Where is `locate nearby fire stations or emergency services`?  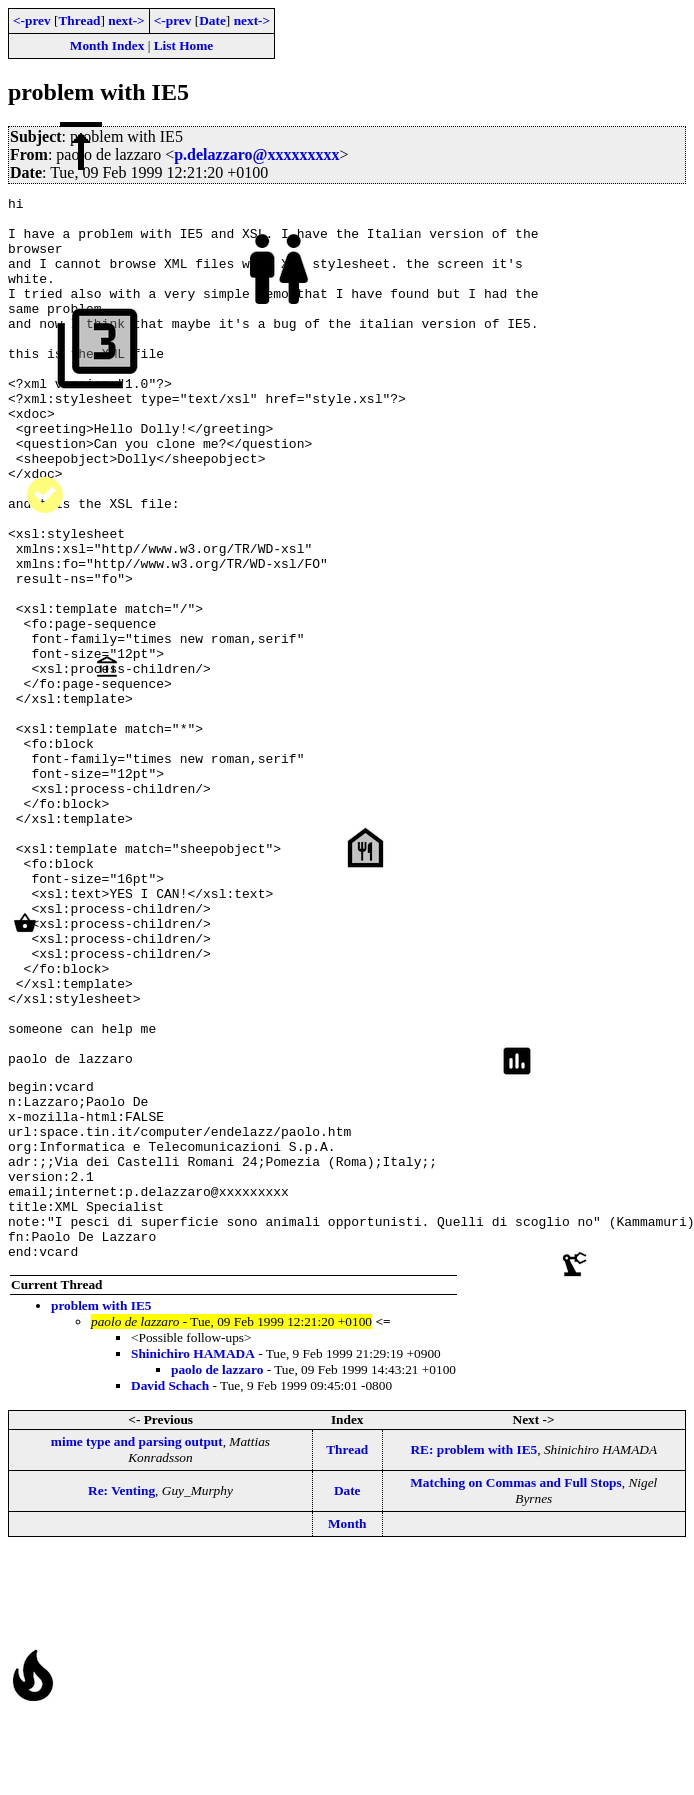
locate nearby fire stations or emergency services is located at coordinates (33, 1676).